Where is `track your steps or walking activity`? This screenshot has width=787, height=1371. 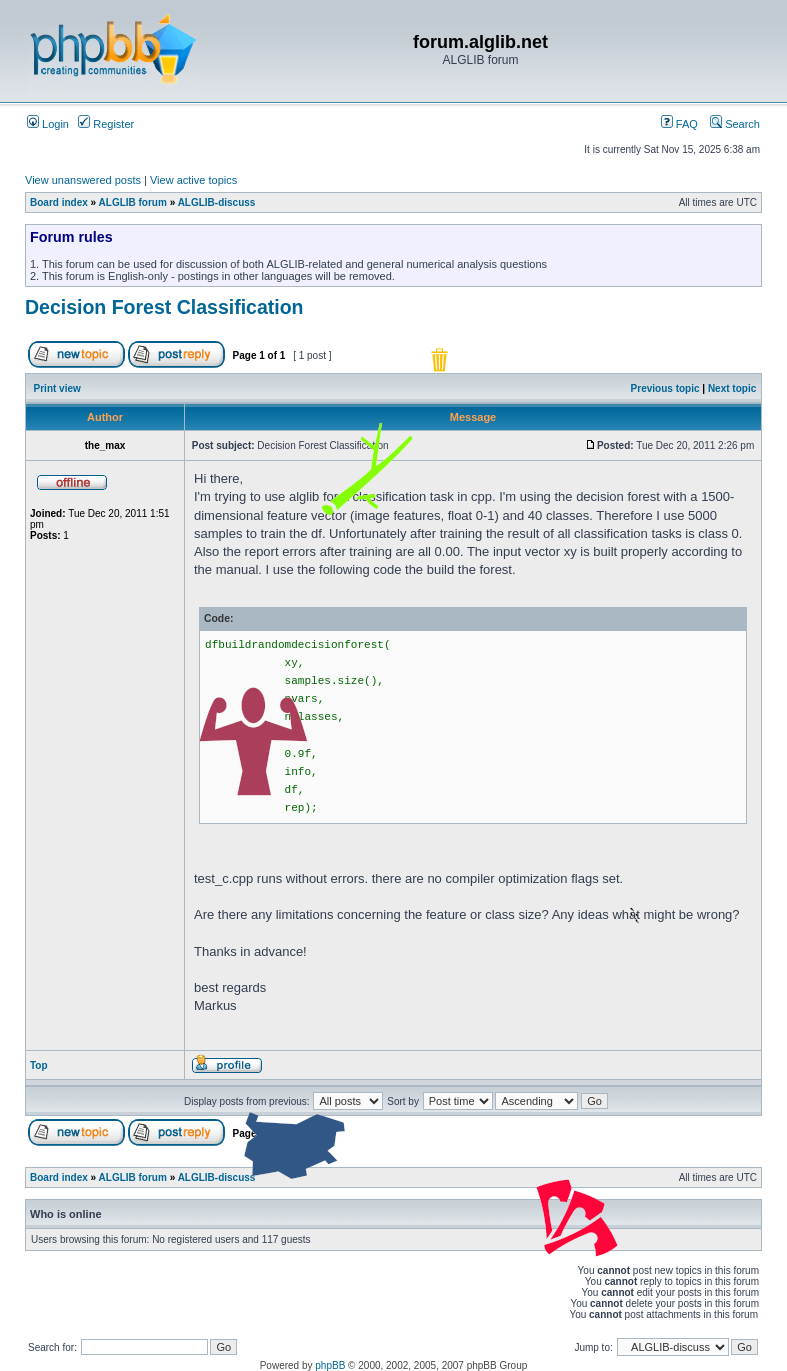
track your steps or walking activity is located at coordinates (634, 915).